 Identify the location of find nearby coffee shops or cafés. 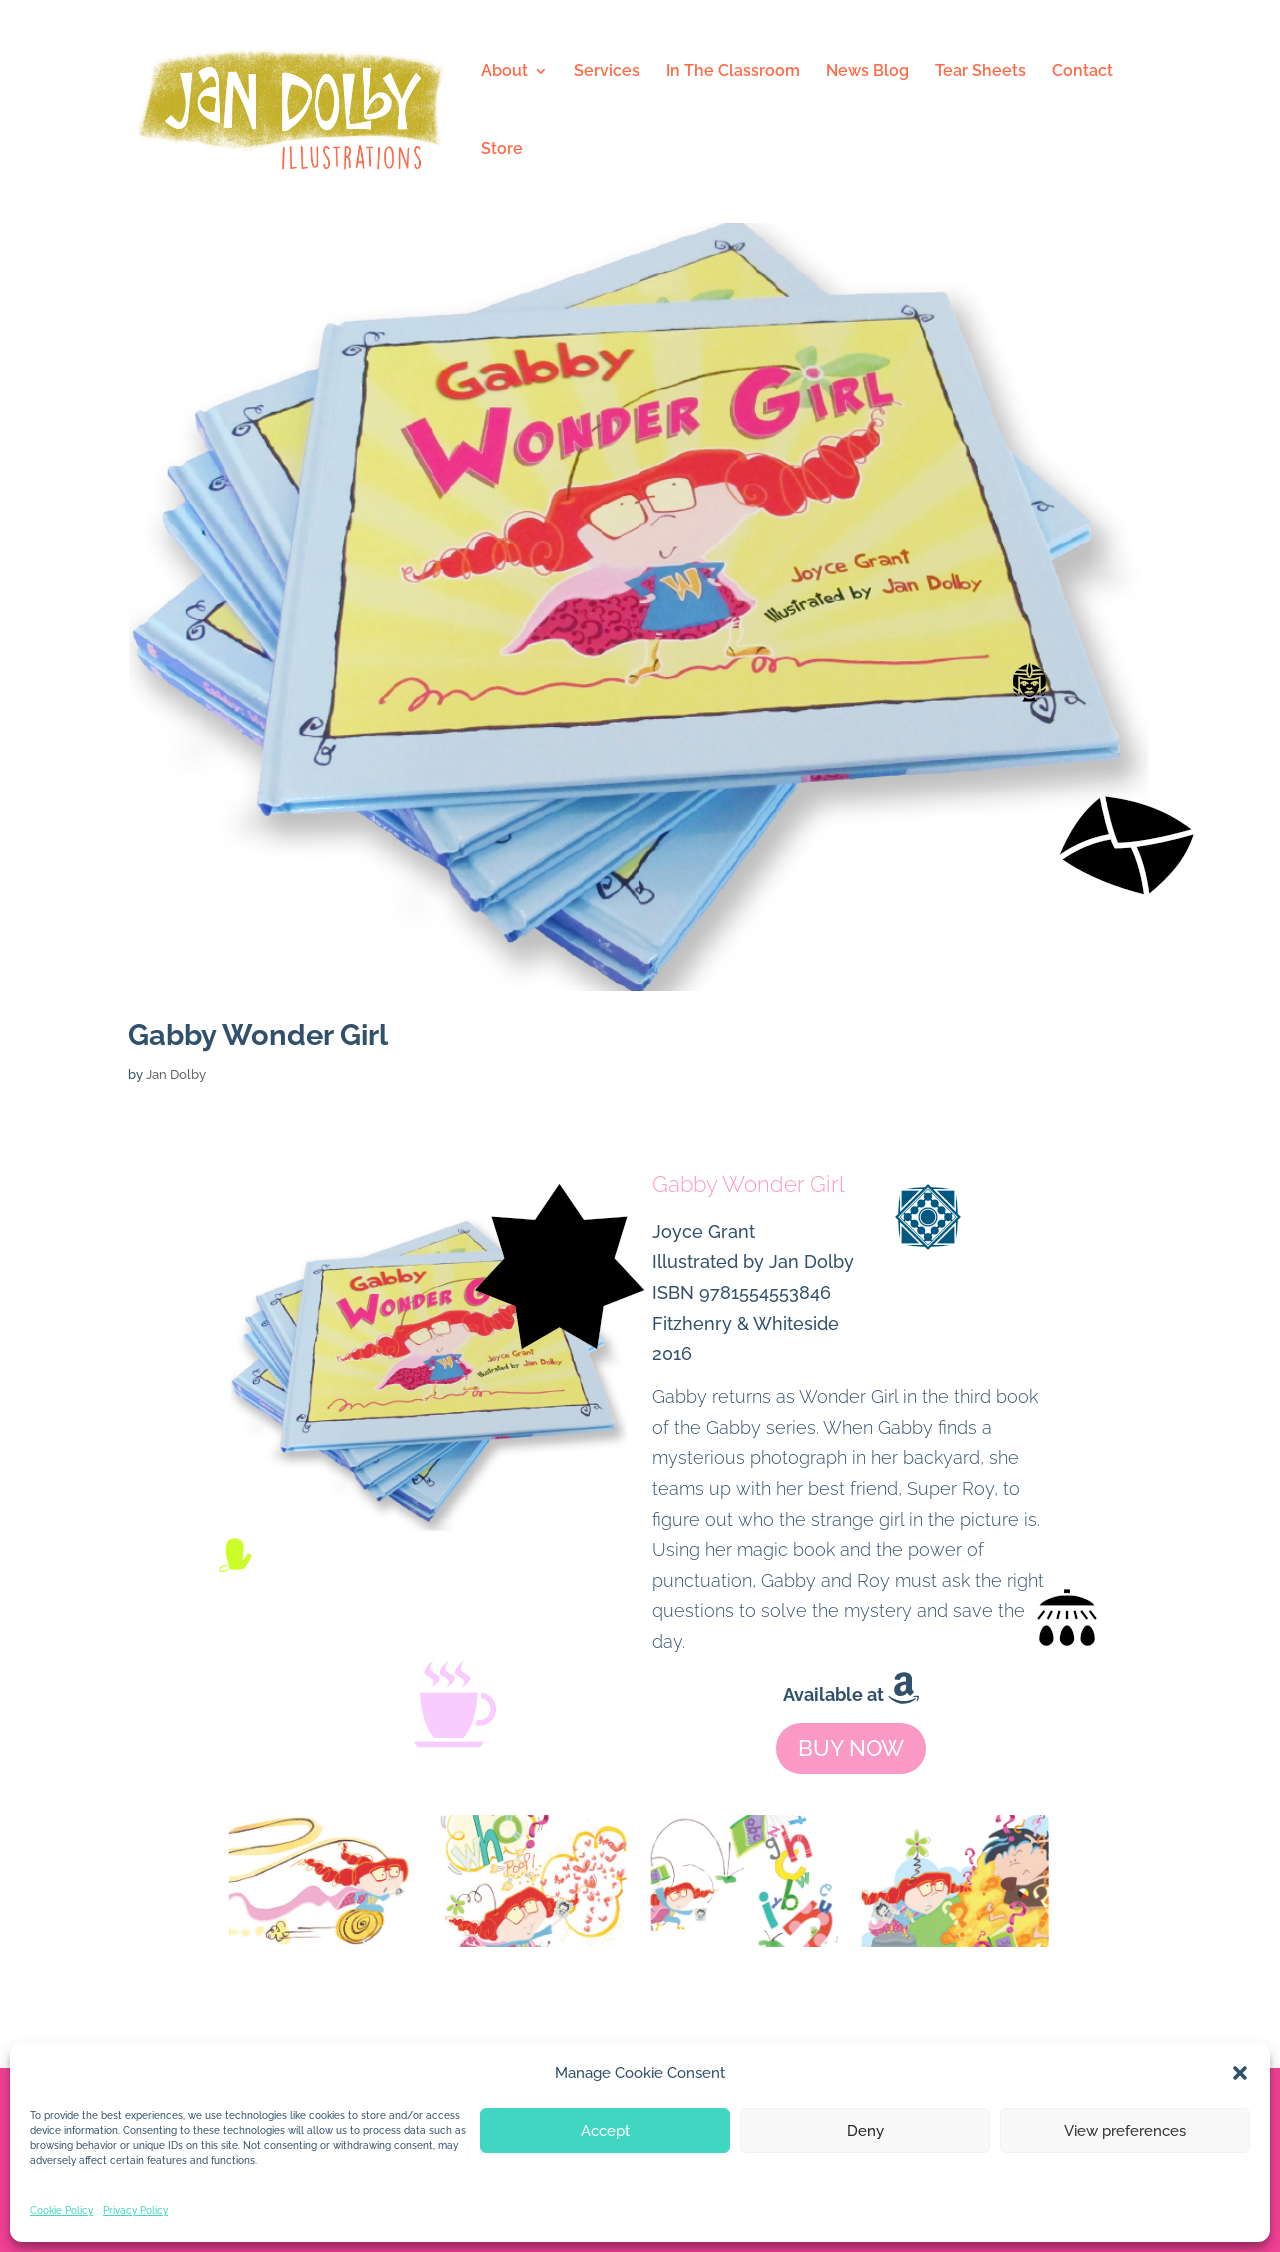
(455, 1703).